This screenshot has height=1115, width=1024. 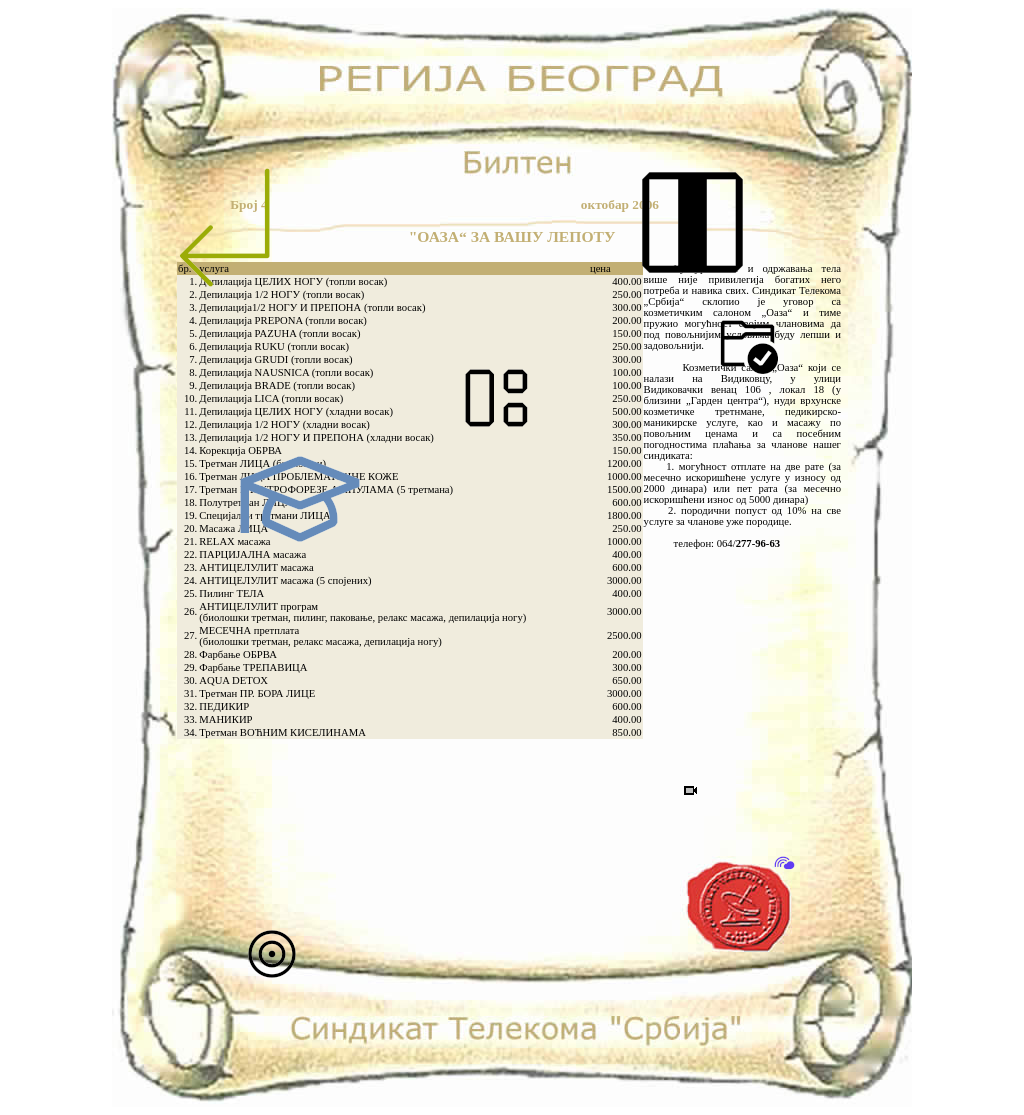 What do you see at coordinates (690, 790) in the screenshot?
I see `start a video call` at bounding box center [690, 790].